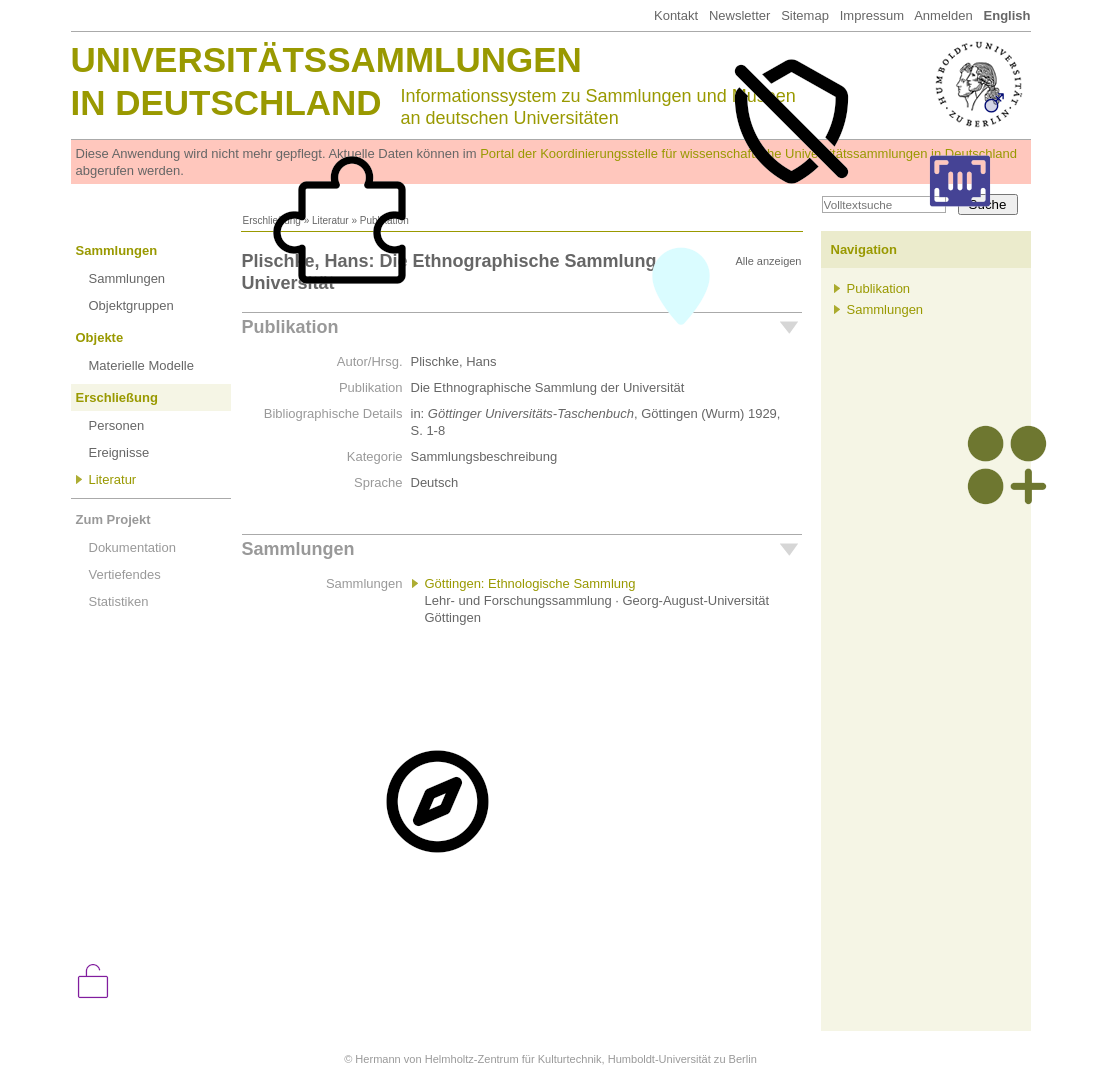 Image resolution: width=1101 pixels, height=1088 pixels. What do you see at coordinates (681, 286) in the screenshot?
I see `view or set a location on the map` at bounding box center [681, 286].